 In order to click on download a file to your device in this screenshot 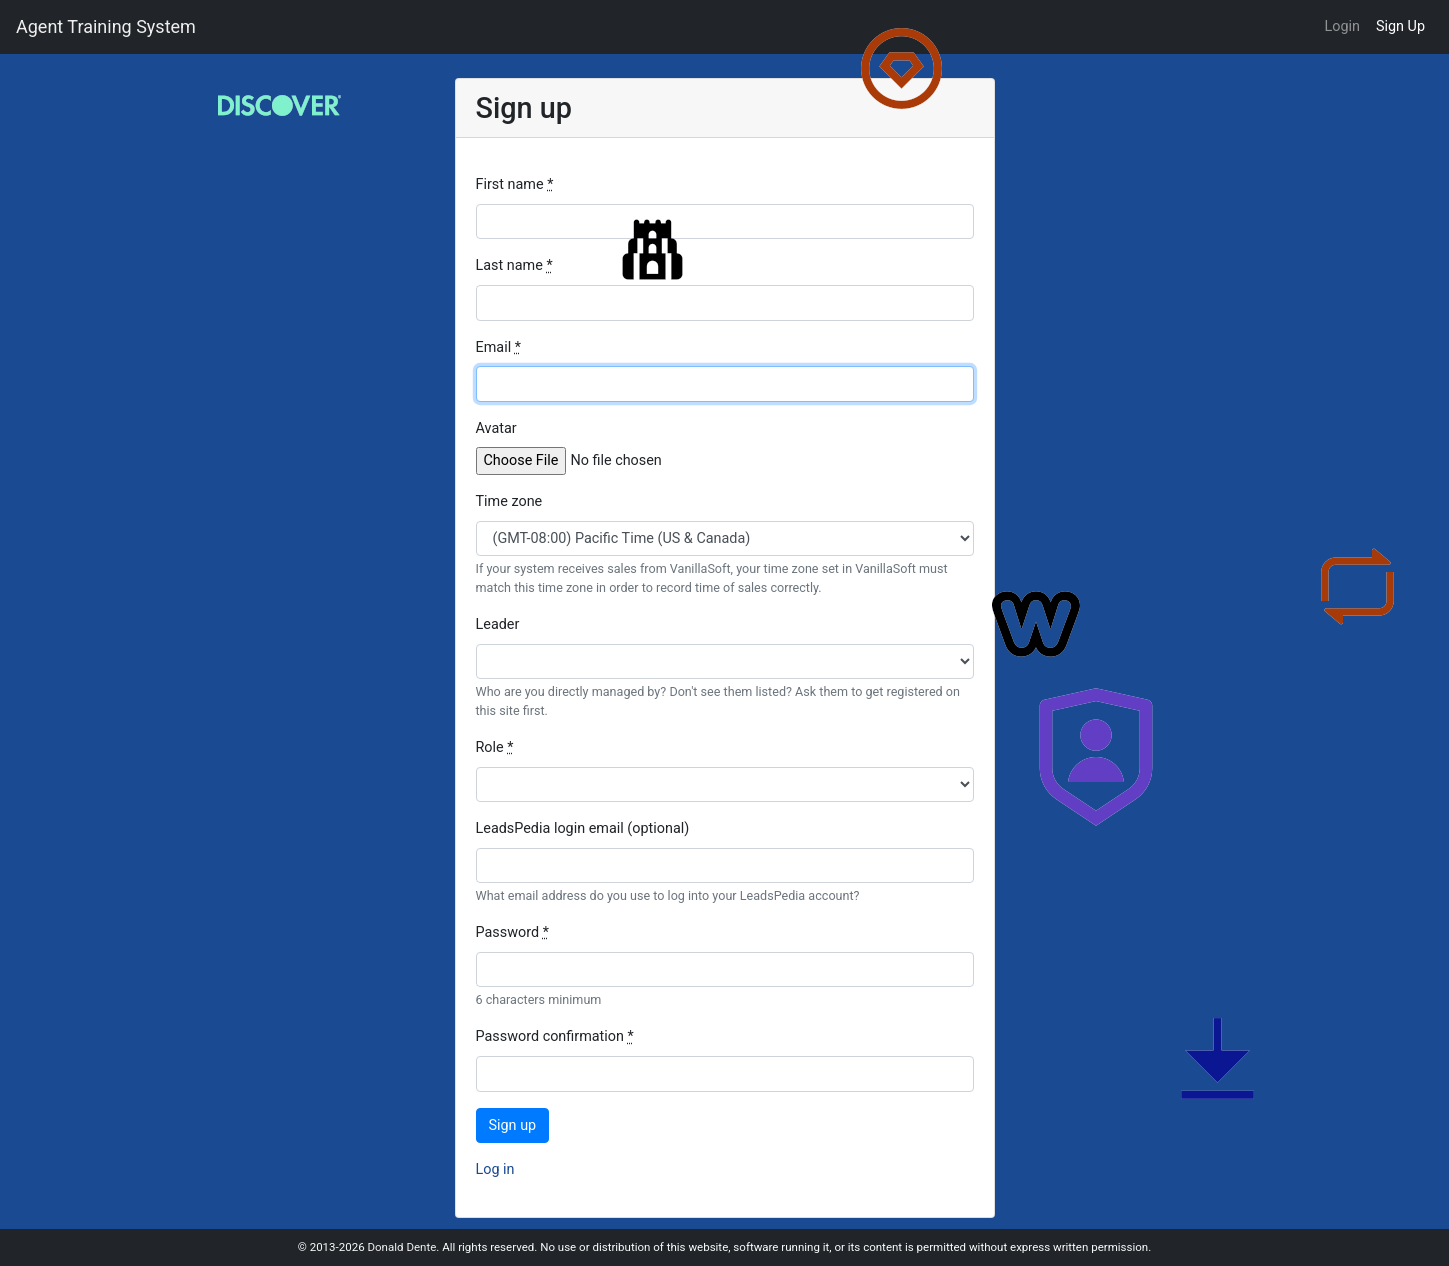, I will do `click(1217, 1062)`.